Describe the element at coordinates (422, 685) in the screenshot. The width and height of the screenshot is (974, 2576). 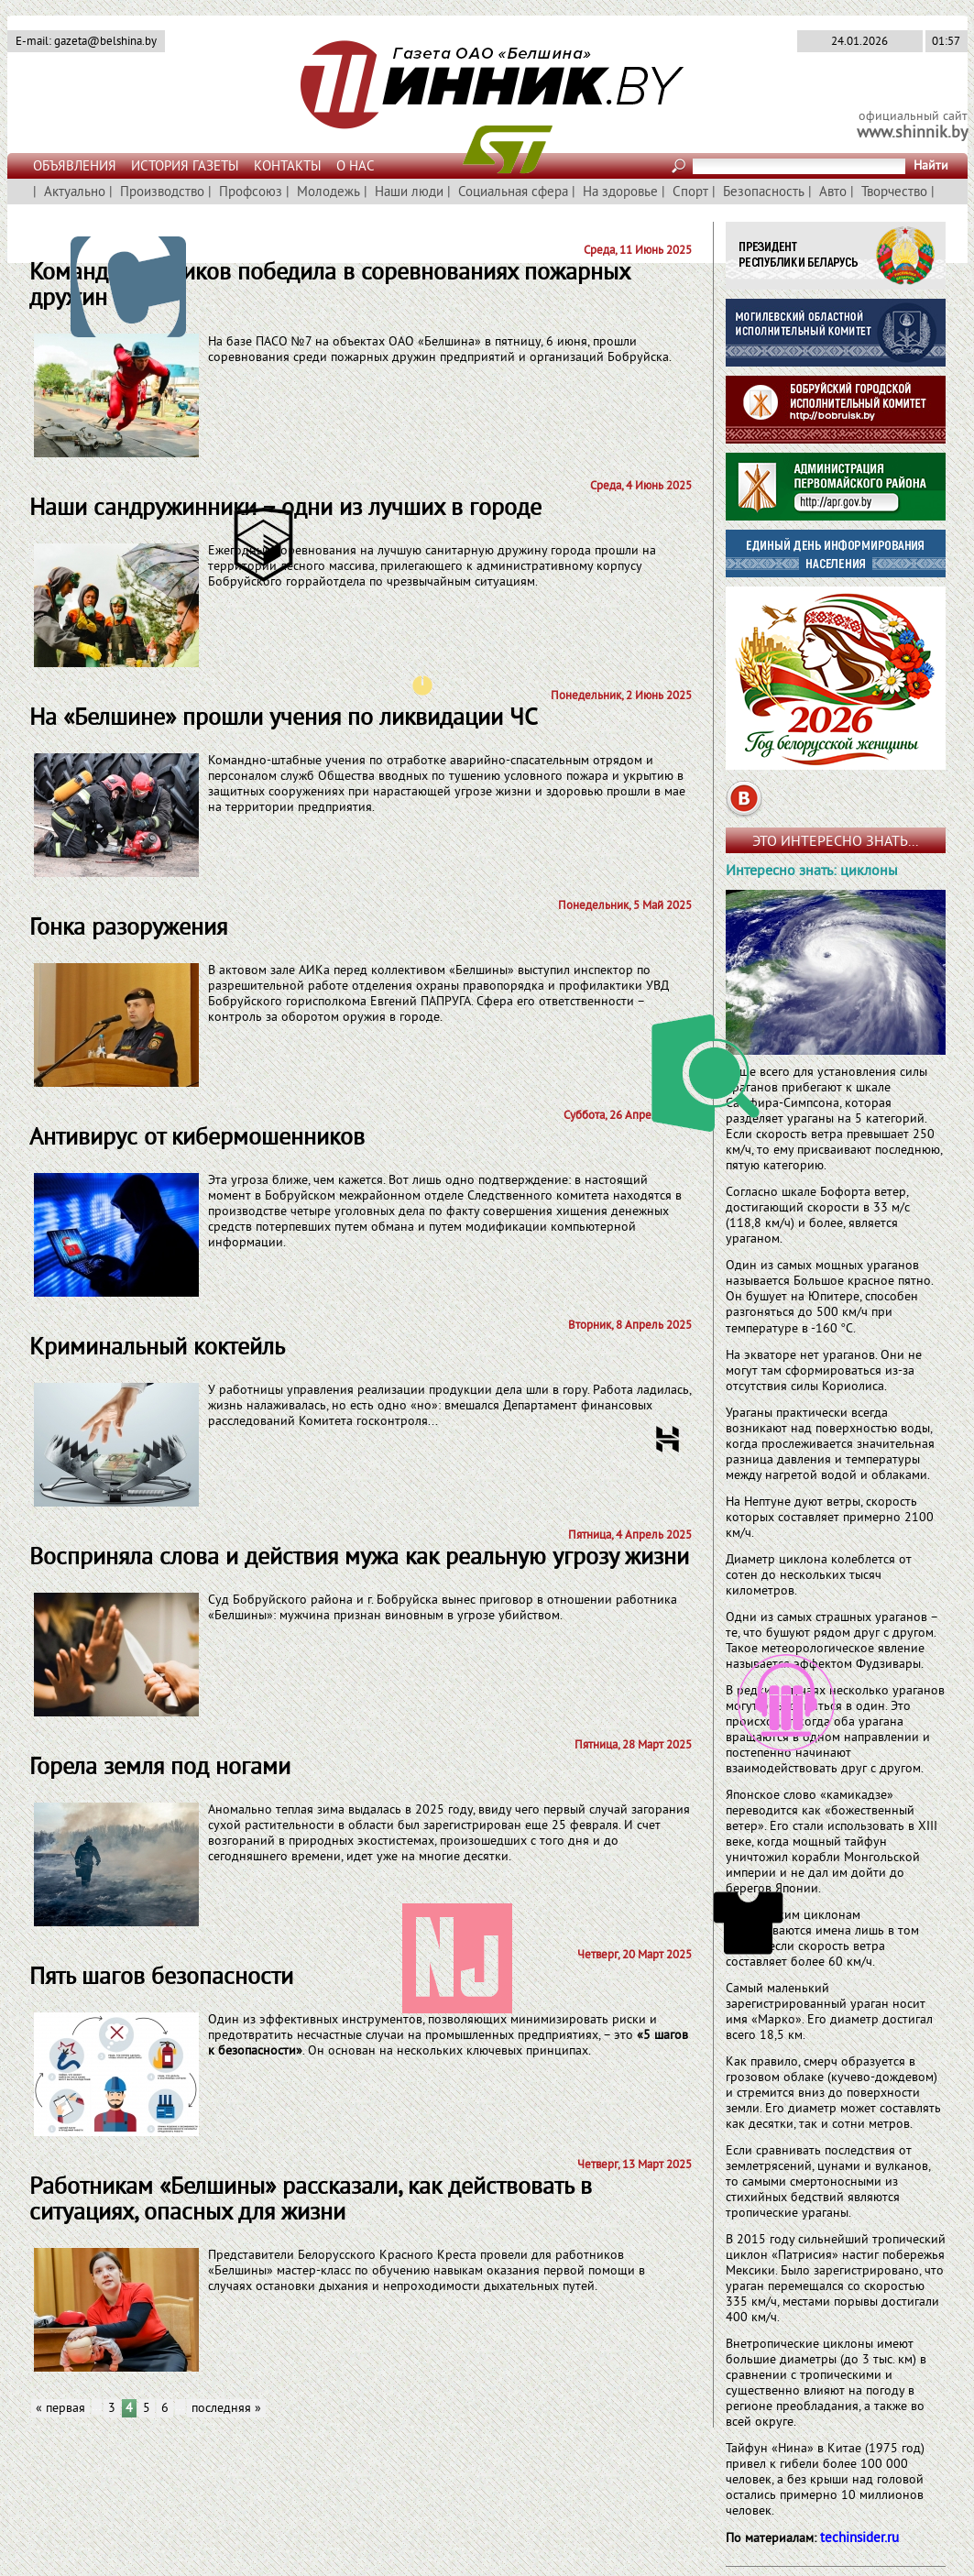
I see `power off or shut down the device` at that location.